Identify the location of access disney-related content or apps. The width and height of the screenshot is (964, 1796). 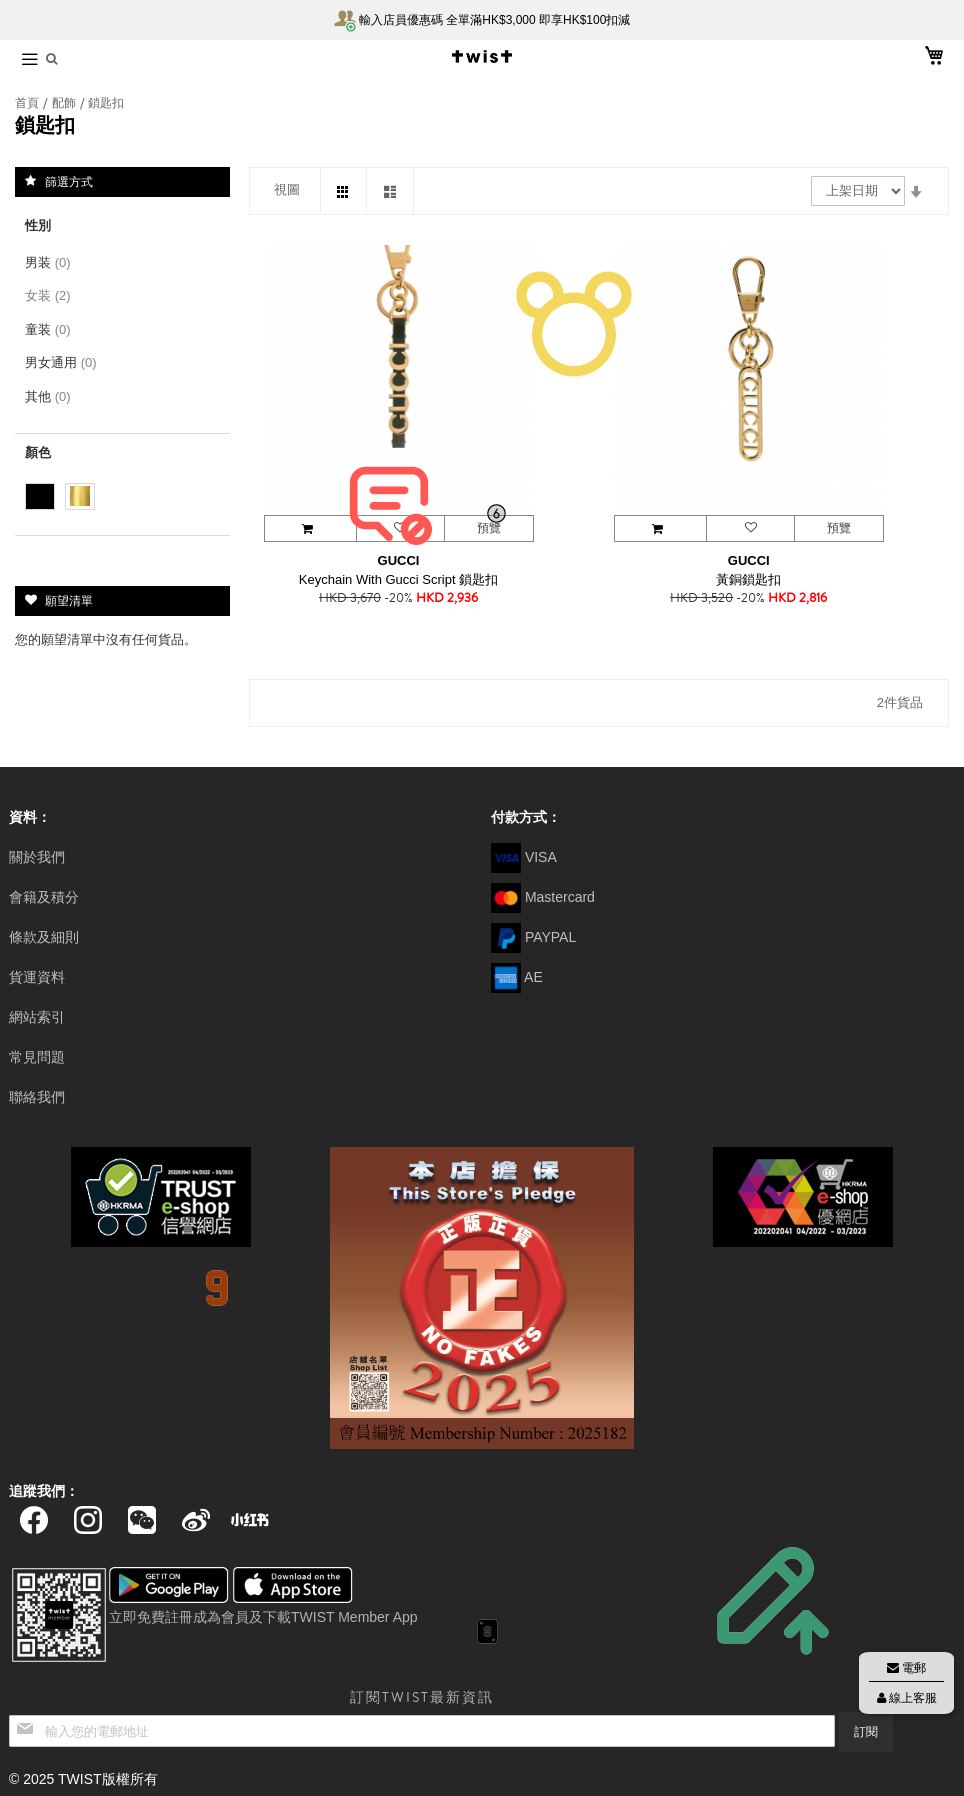
(574, 324).